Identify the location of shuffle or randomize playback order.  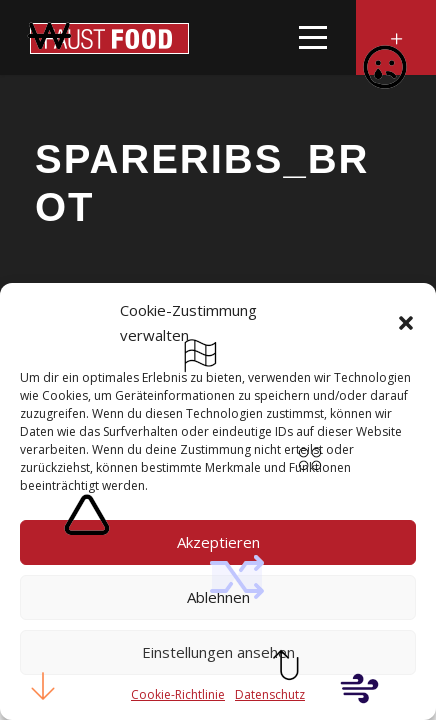
(236, 577).